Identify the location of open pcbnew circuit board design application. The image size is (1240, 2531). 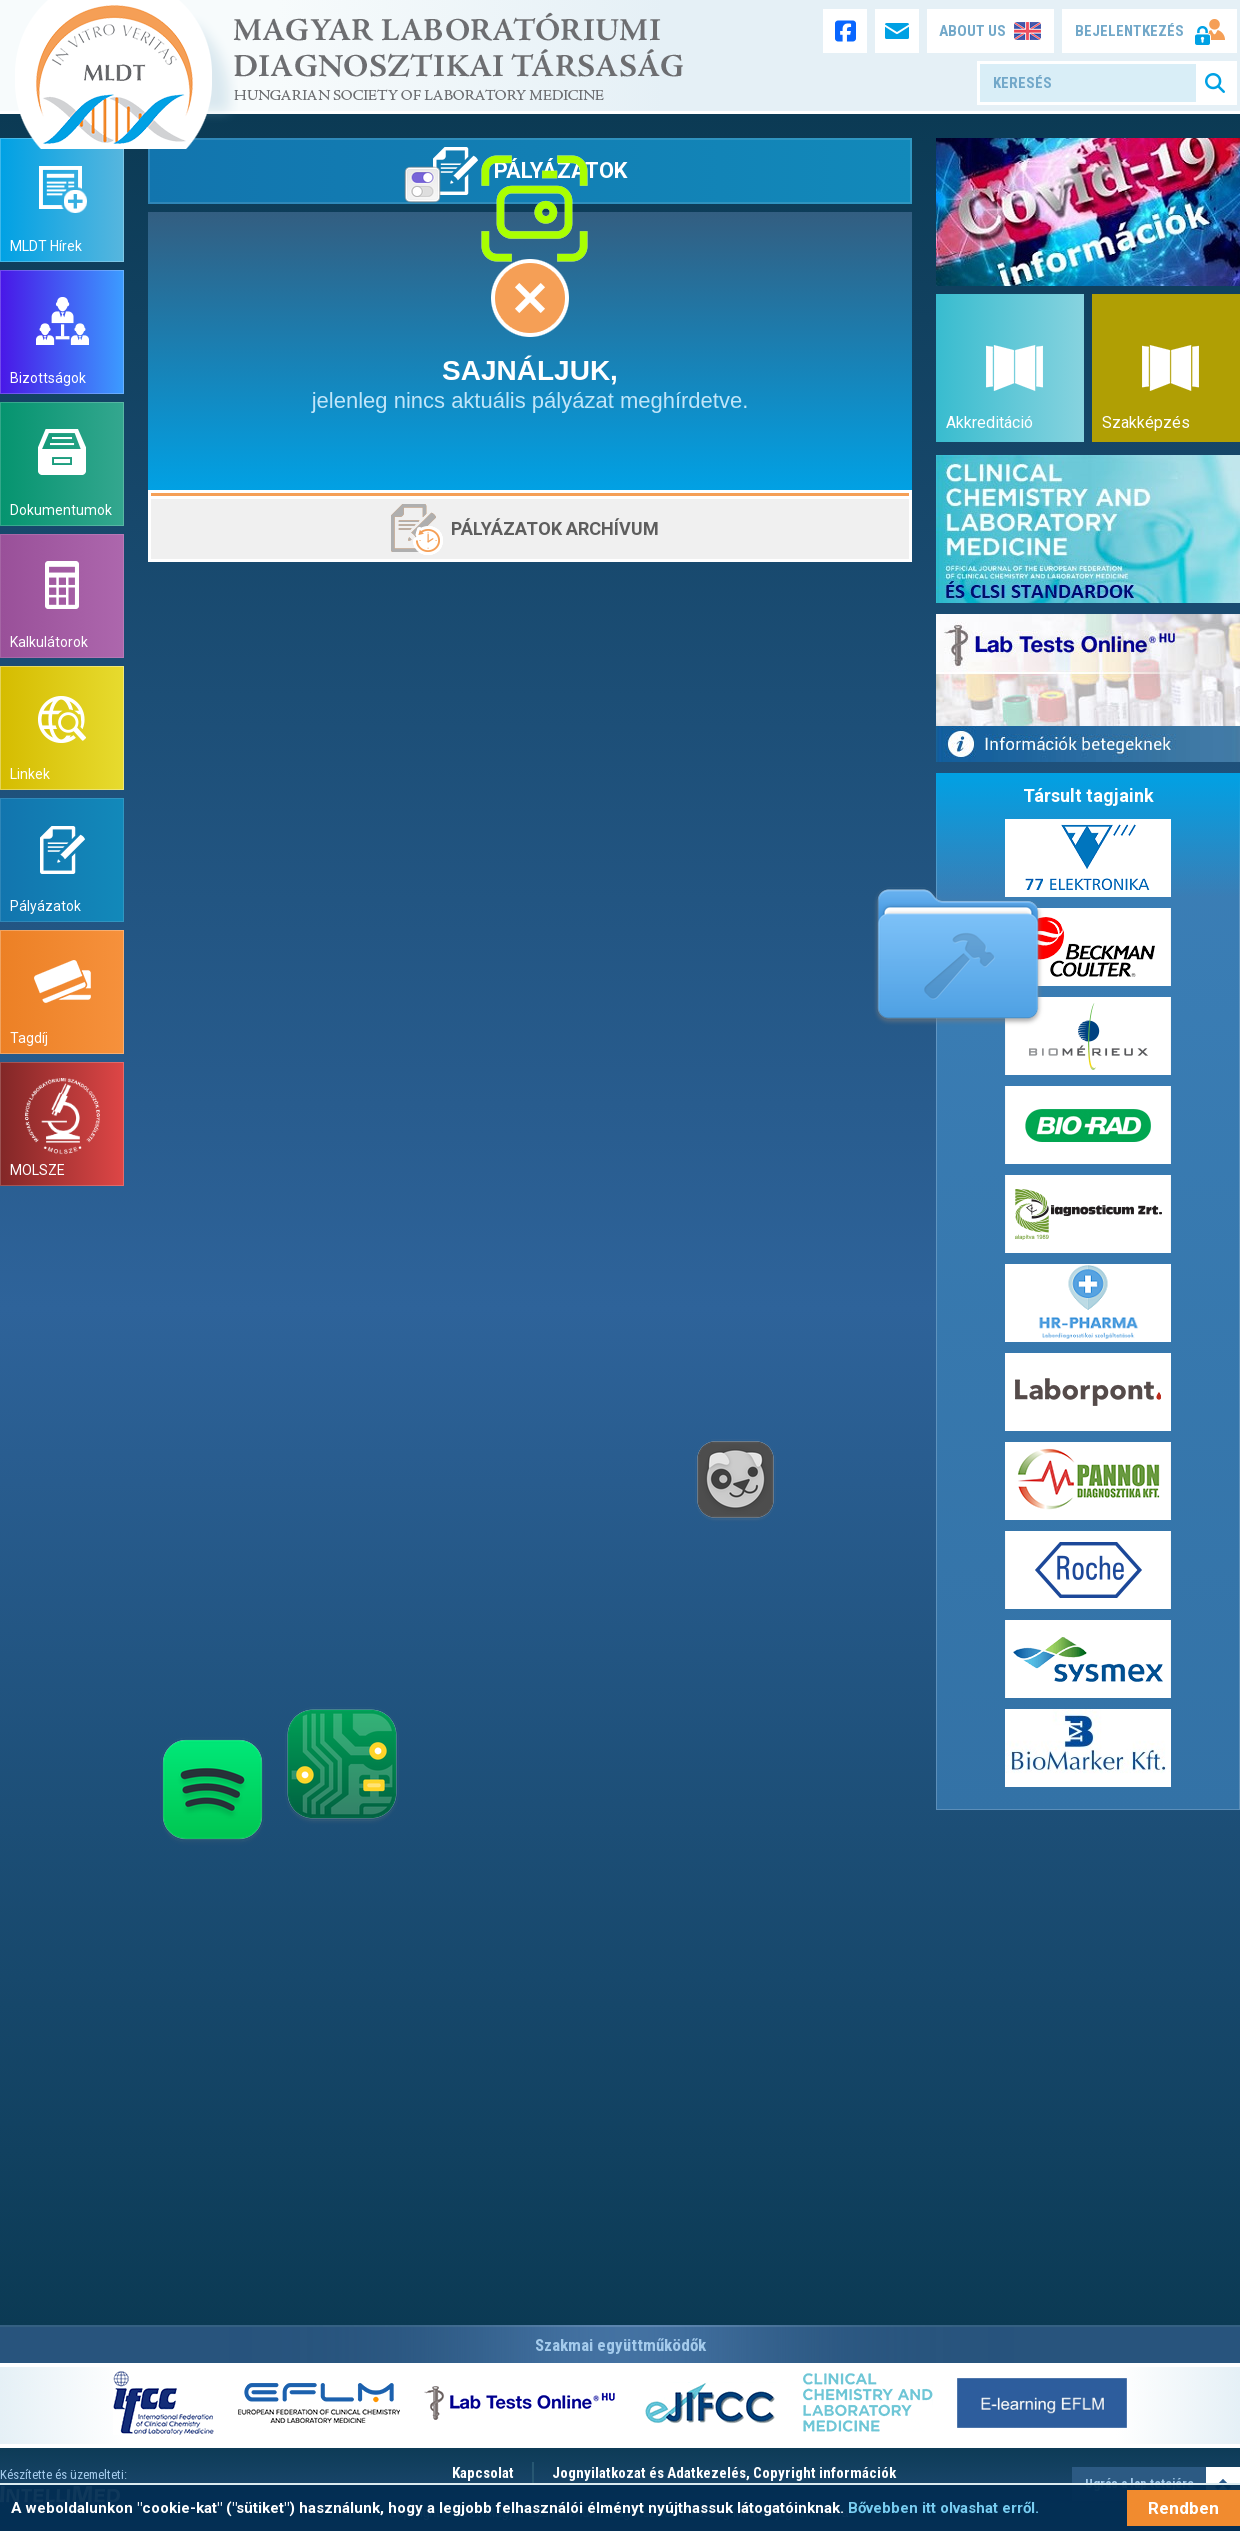
(342, 1764).